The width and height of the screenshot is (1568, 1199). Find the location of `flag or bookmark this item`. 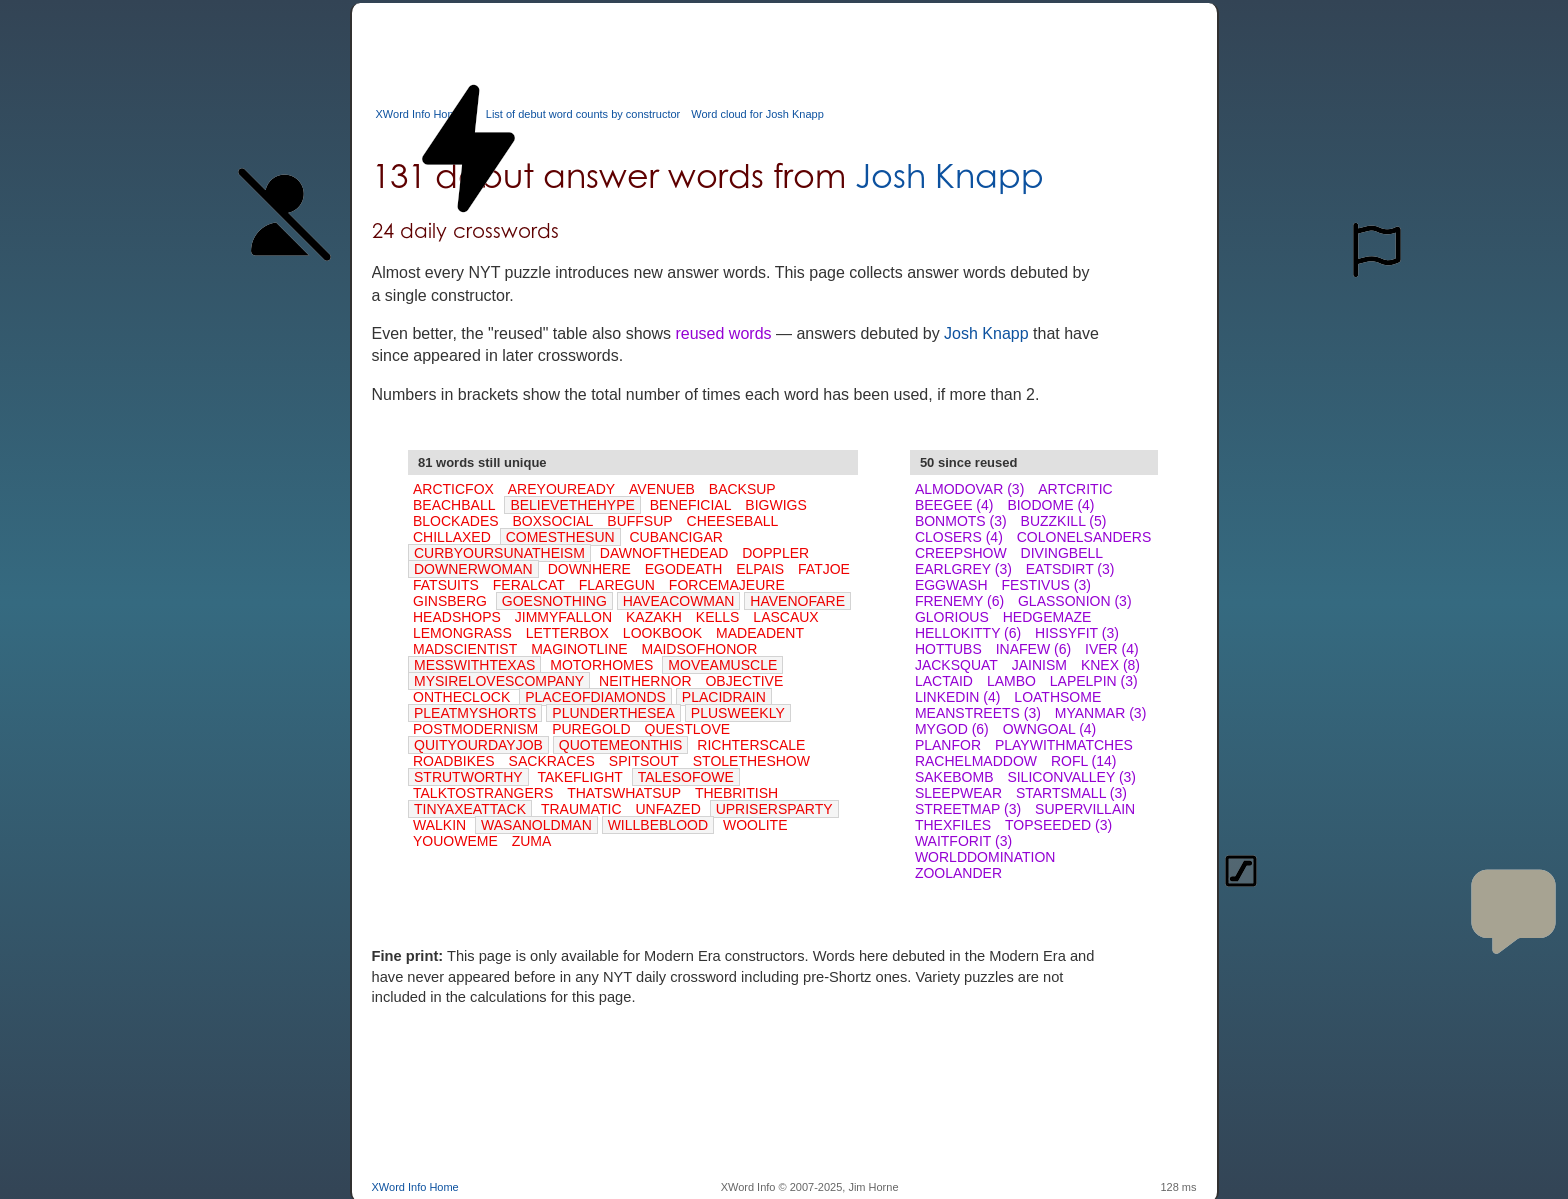

flag or bookmark this item is located at coordinates (1377, 250).